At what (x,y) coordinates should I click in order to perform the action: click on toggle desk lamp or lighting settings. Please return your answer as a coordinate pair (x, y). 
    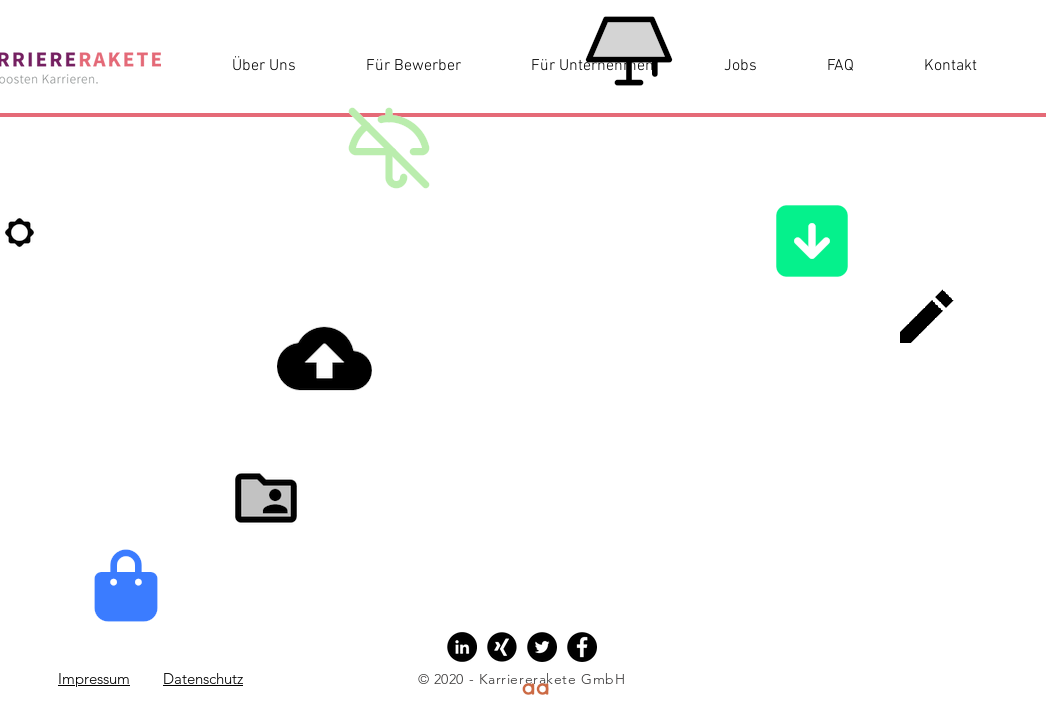
    Looking at the image, I should click on (629, 51).